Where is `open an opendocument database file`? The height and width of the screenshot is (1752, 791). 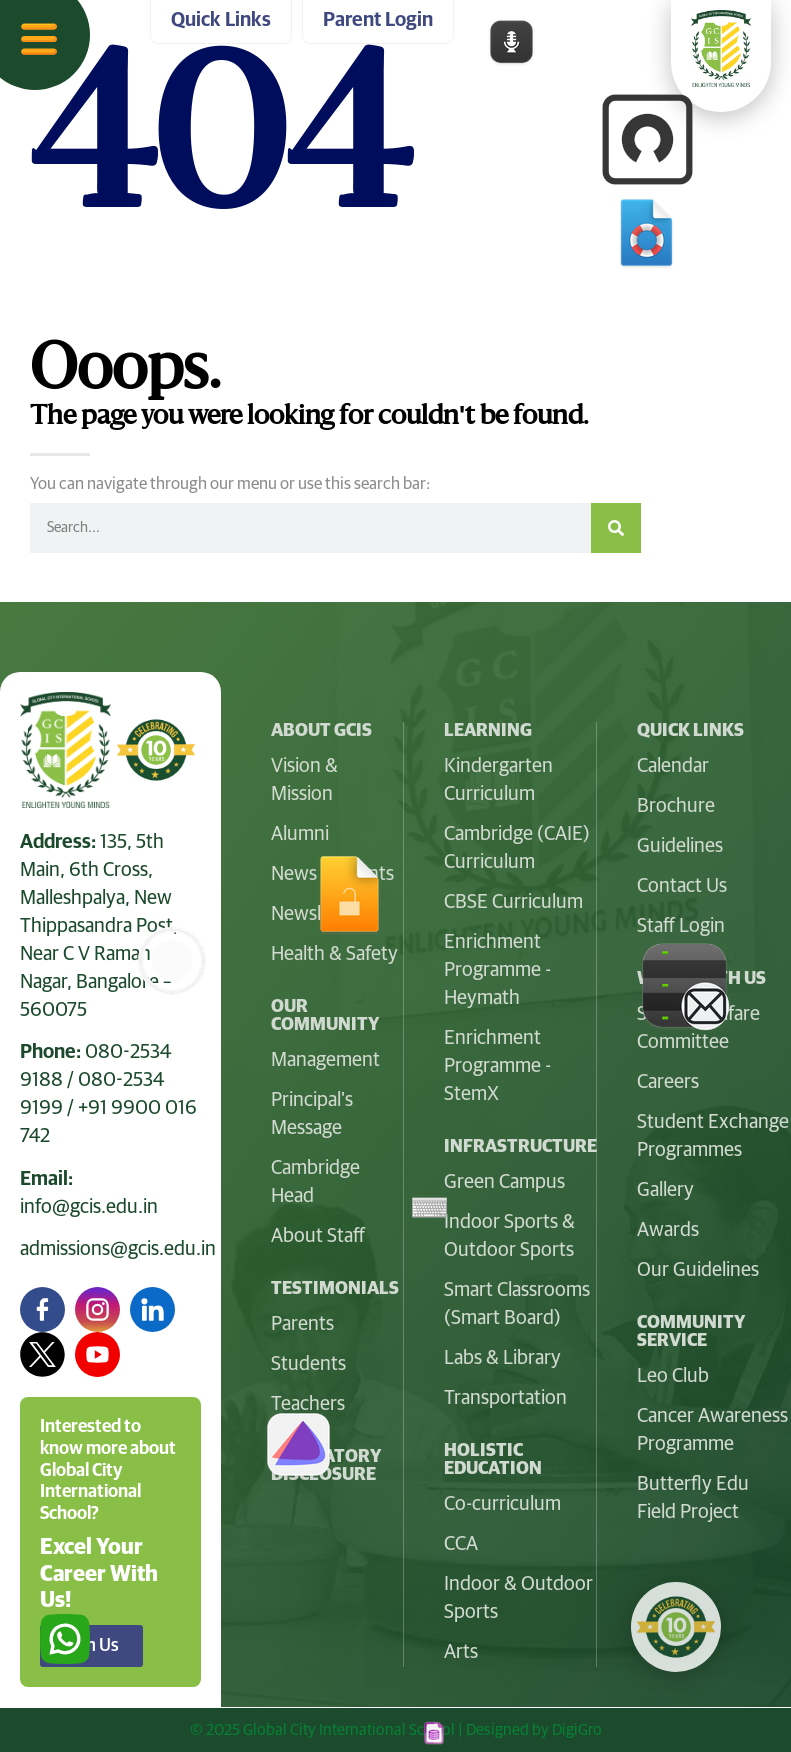
open an opendocument database file is located at coordinates (434, 1733).